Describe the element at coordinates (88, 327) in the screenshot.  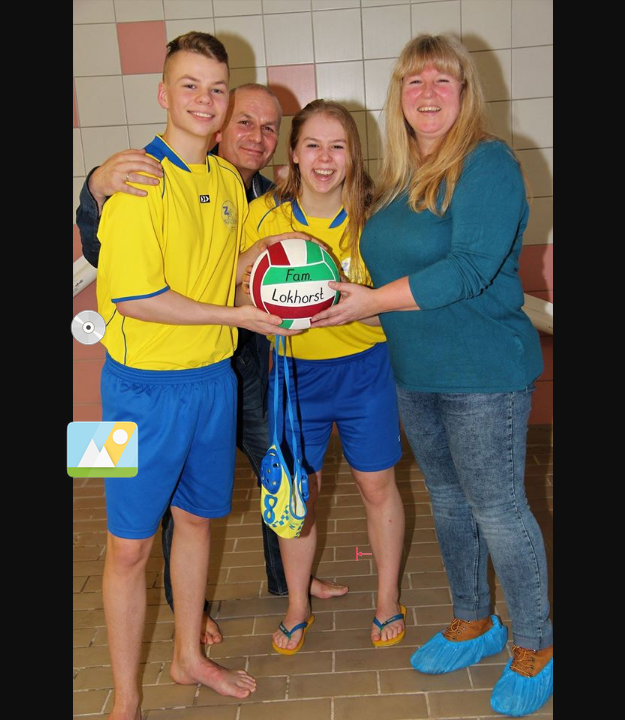
I see `access DVD-ROM drive` at that location.